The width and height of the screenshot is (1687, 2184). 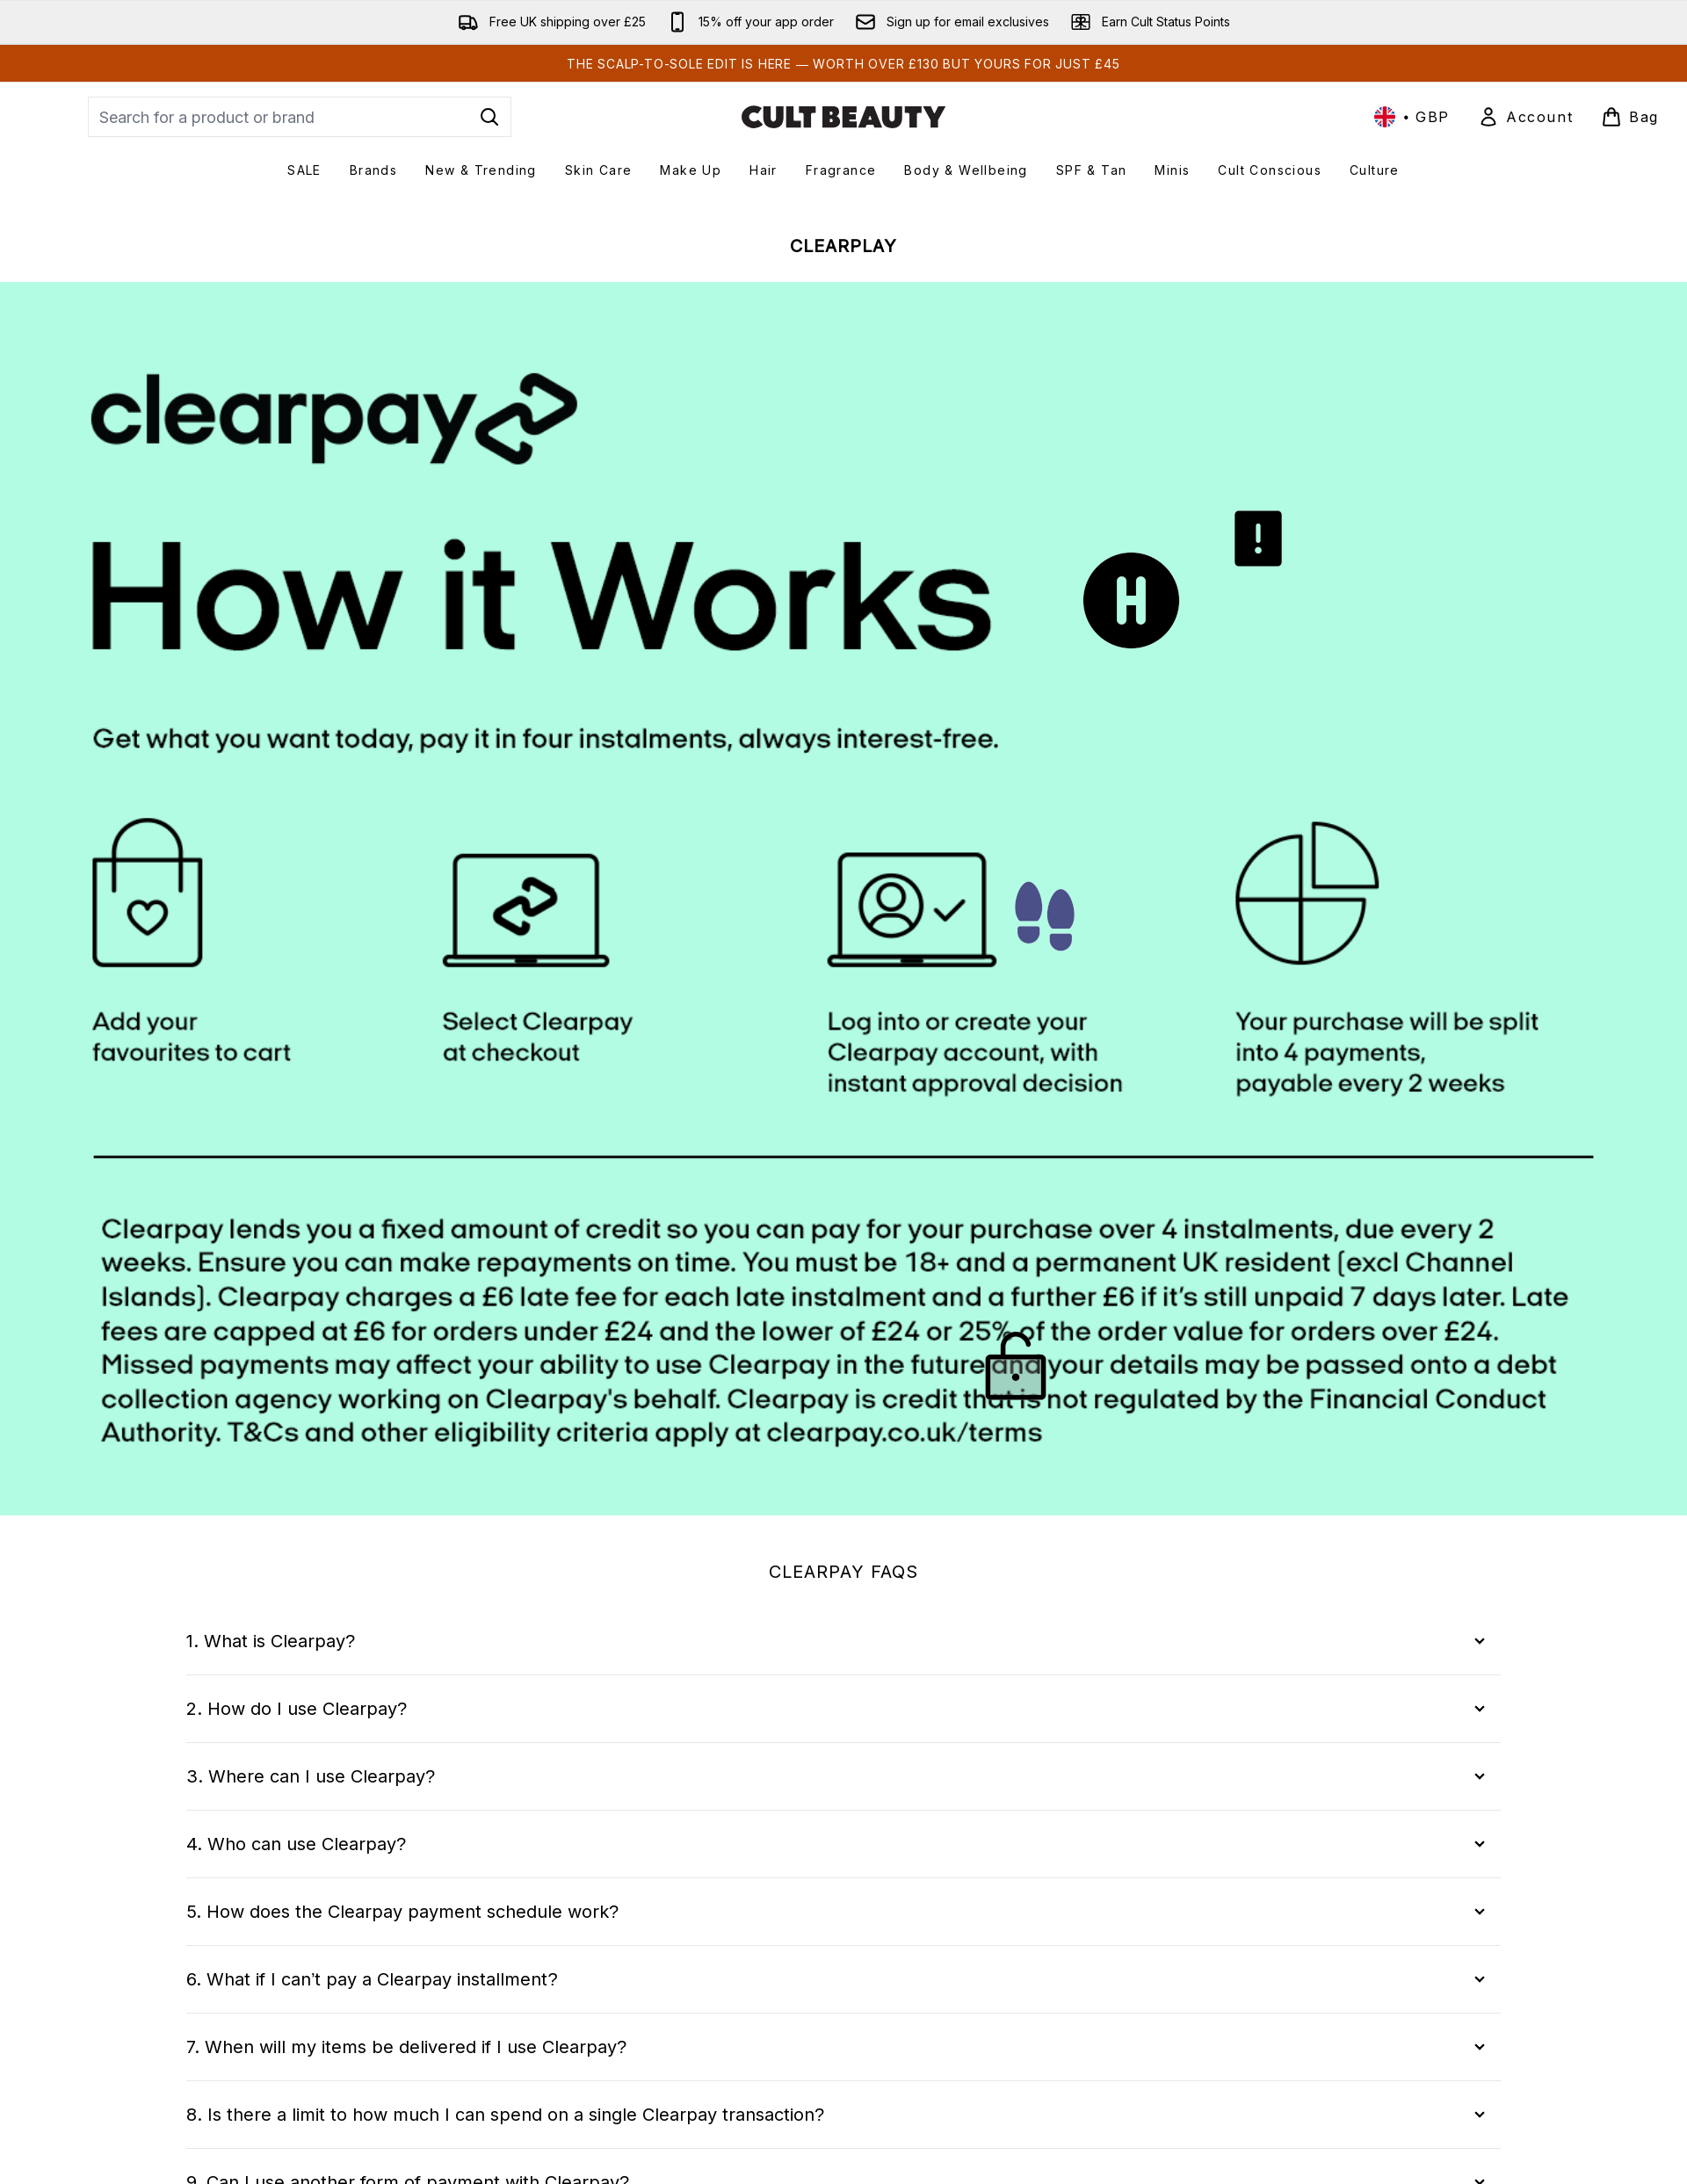 What do you see at coordinates (1258, 539) in the screenshot?
I see `indicates a warning or alert requiring attention` at bounding box center [1258, 539].